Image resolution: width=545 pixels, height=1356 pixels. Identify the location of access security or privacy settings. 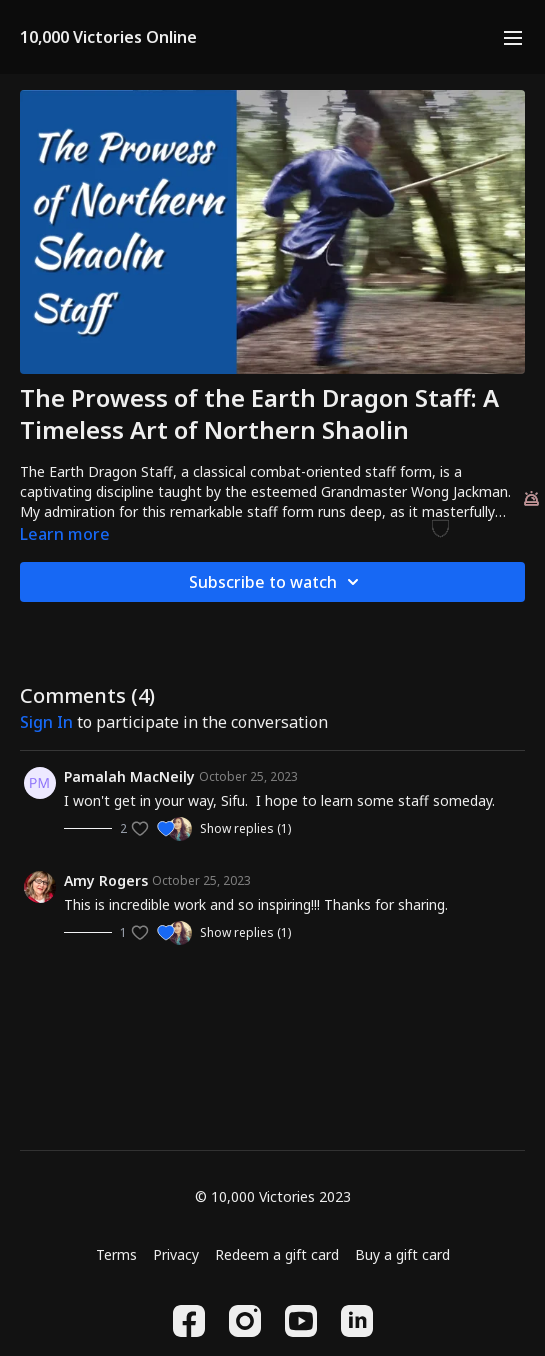
(440, 527).